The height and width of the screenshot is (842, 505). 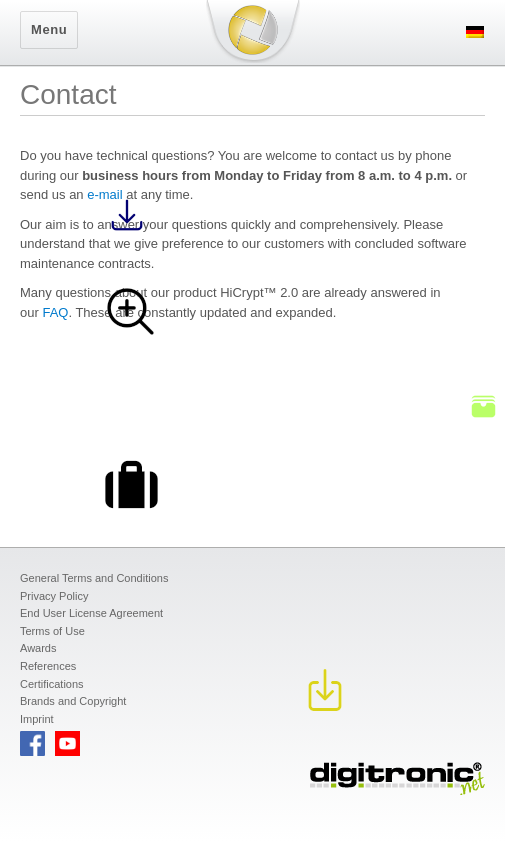 What do you see at coordinates (131, 484) in the screenshot?
I see `access work or business documents` at bounding box center [131, 484].